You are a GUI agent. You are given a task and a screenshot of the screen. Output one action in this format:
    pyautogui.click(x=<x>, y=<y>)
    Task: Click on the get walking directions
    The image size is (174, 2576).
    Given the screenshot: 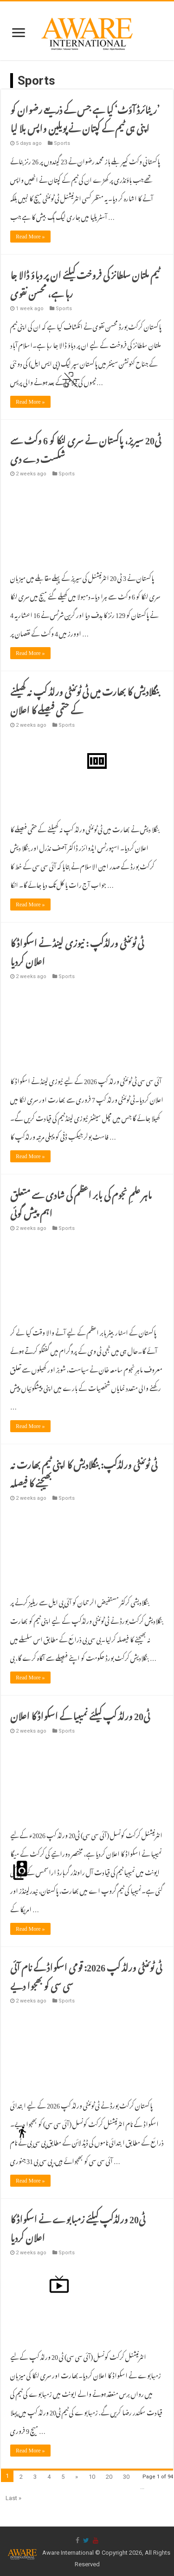 What is the action you would take?
    pyautogui.click(x=22, y=2132)
    